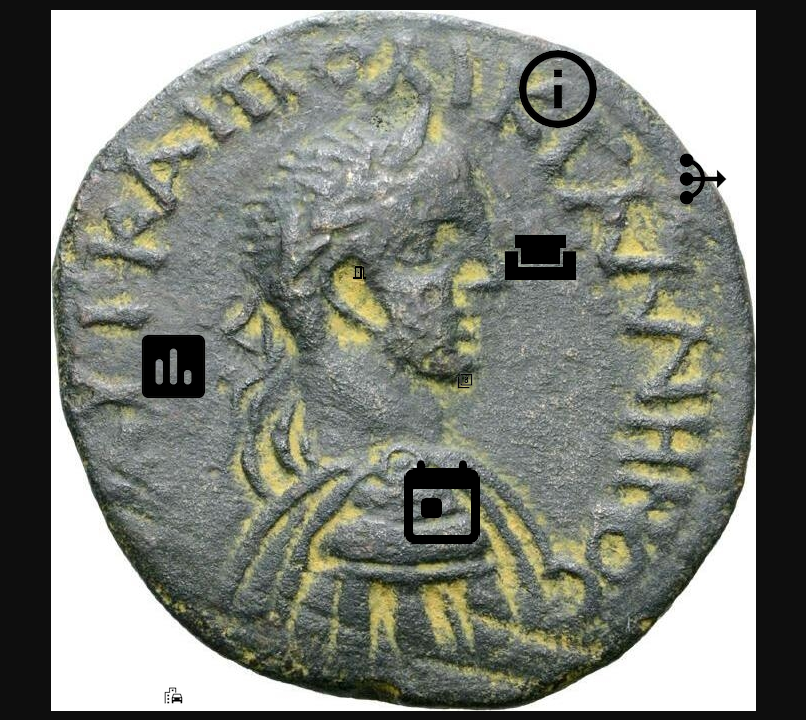 This screenshot has height=720, width=806. I want to click on merge or combine multiple inputs into one output, so click(703, 179).